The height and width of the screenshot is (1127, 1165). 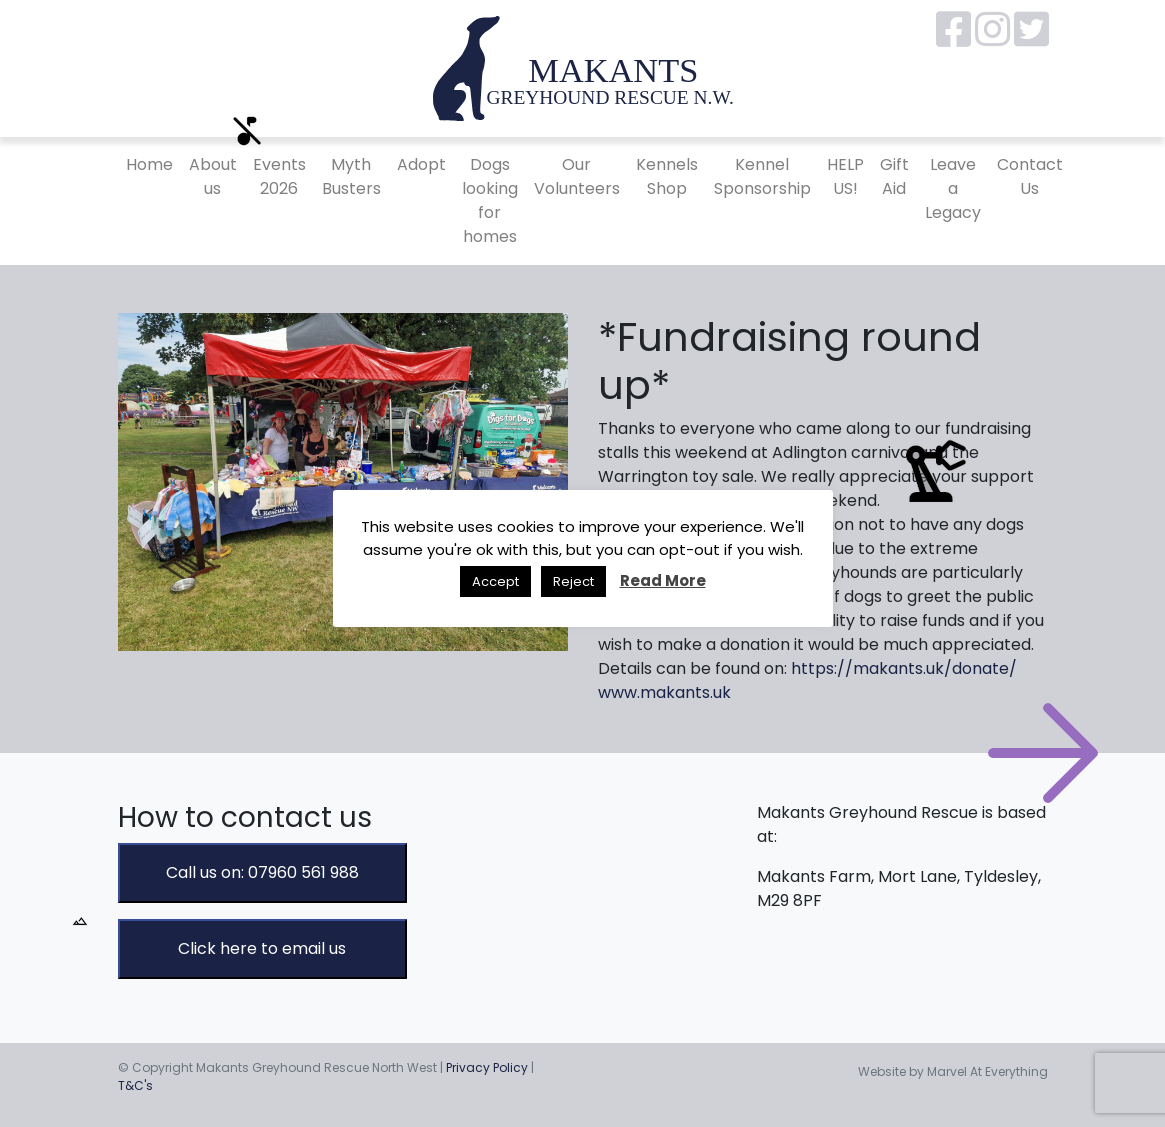 What do you see at coordinates (936, 472) in the screenshot?
I see `access manufacturing or industrial settings` at bounding box center [936, 472].